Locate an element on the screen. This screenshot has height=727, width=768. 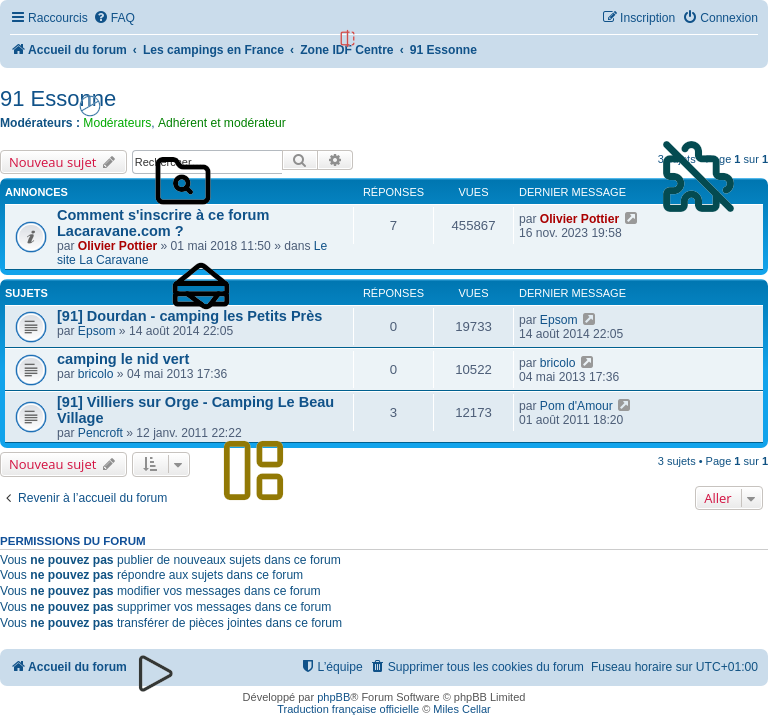
search within a folder is located at coordinates (183, 182).